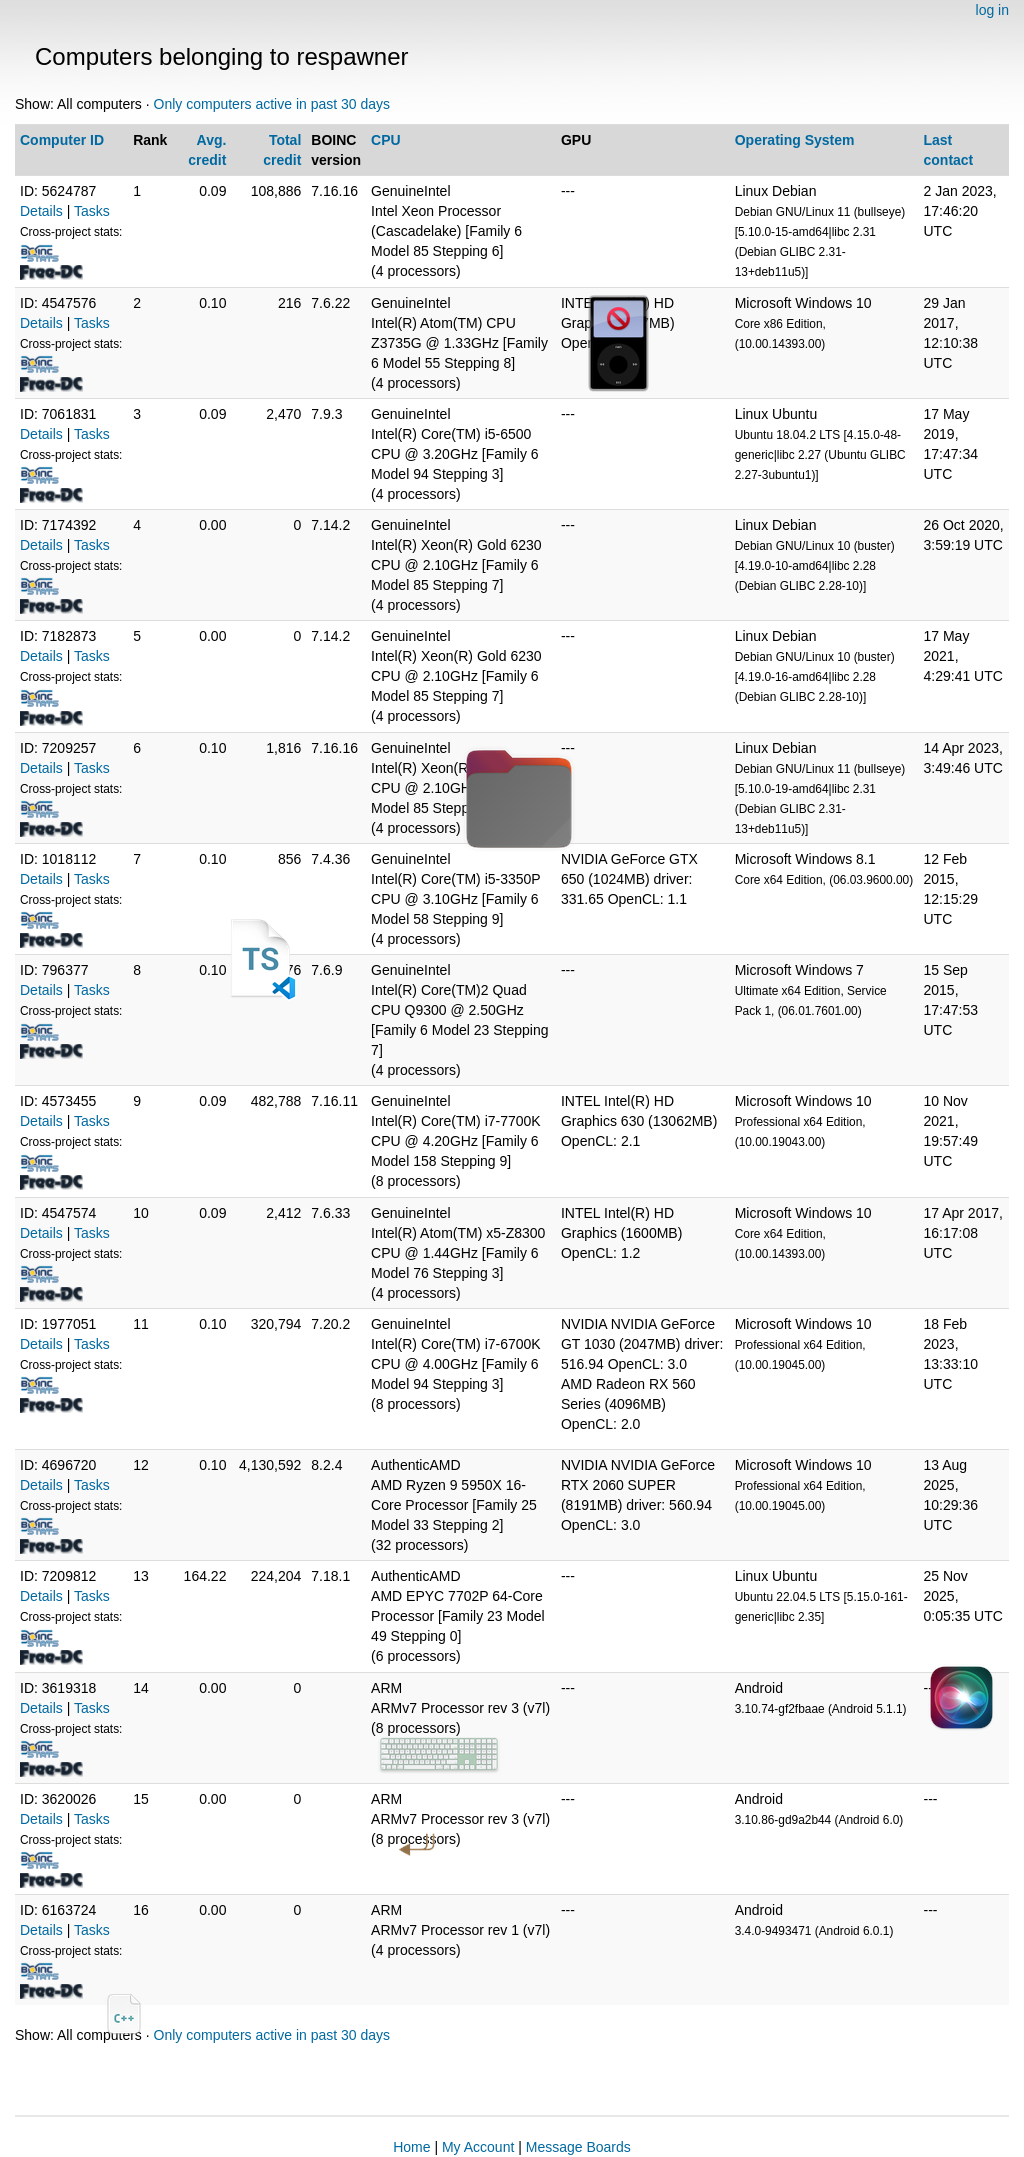 Image resolution: width=1024 pixels, height=2157 pixels. What do you see at coordinates (439, 1754) in the screenshot?
I see `bluetooth keyboard connected successfully` at bounding box center [439, 1754].